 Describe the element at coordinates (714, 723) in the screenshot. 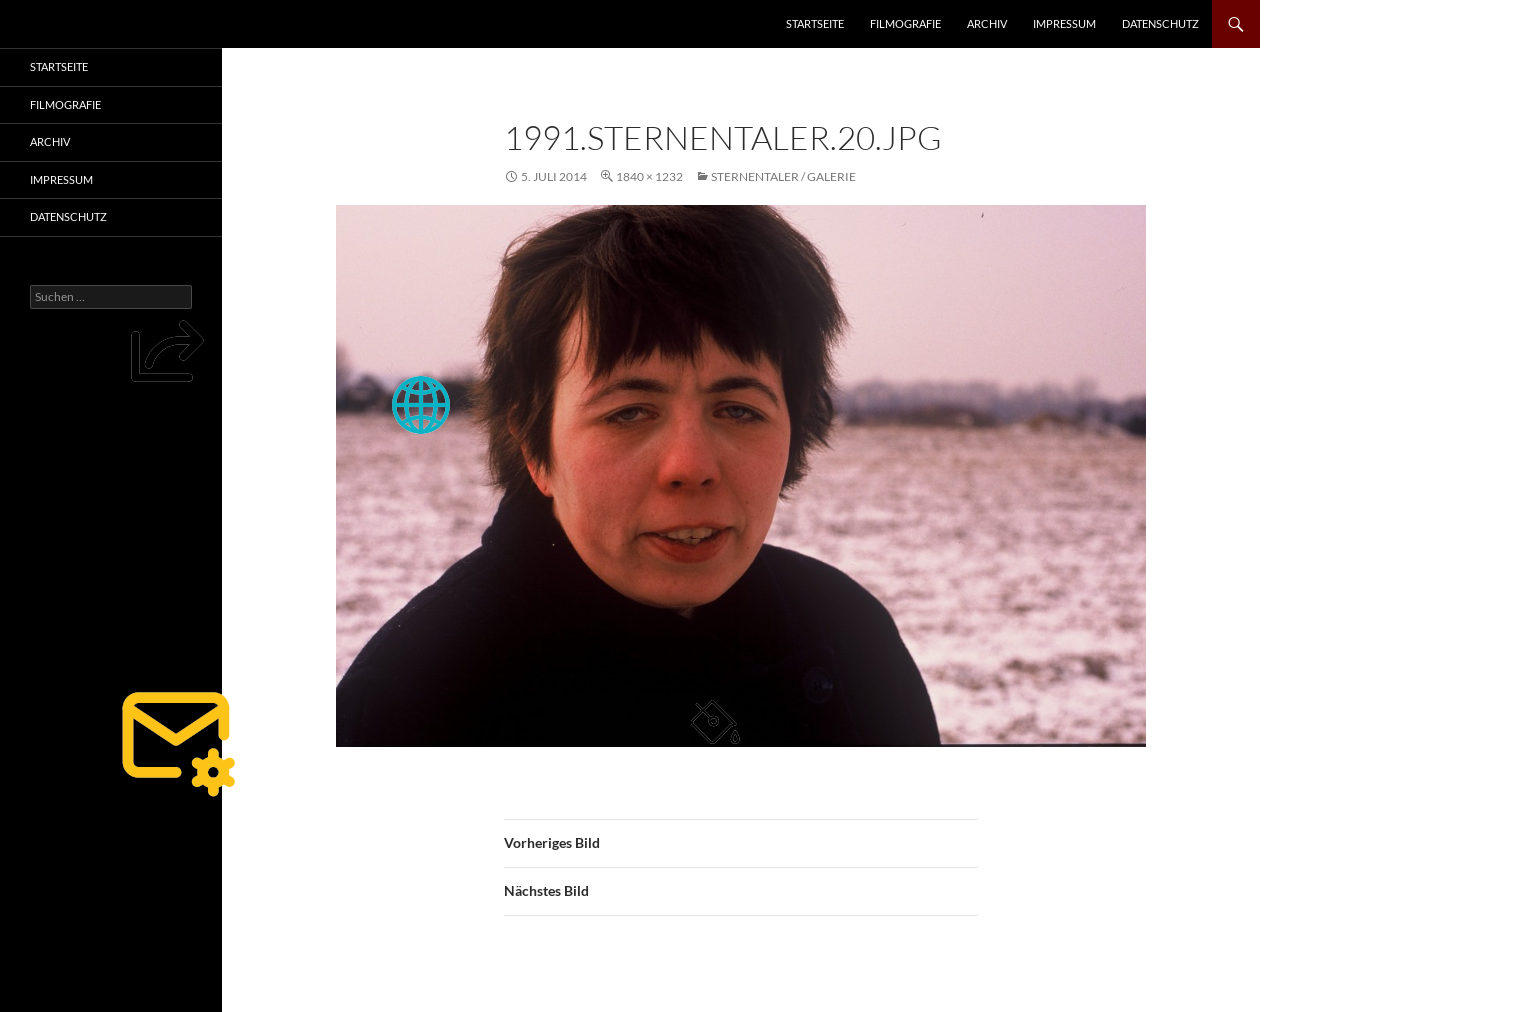

I see `fill an area with color` at that location.